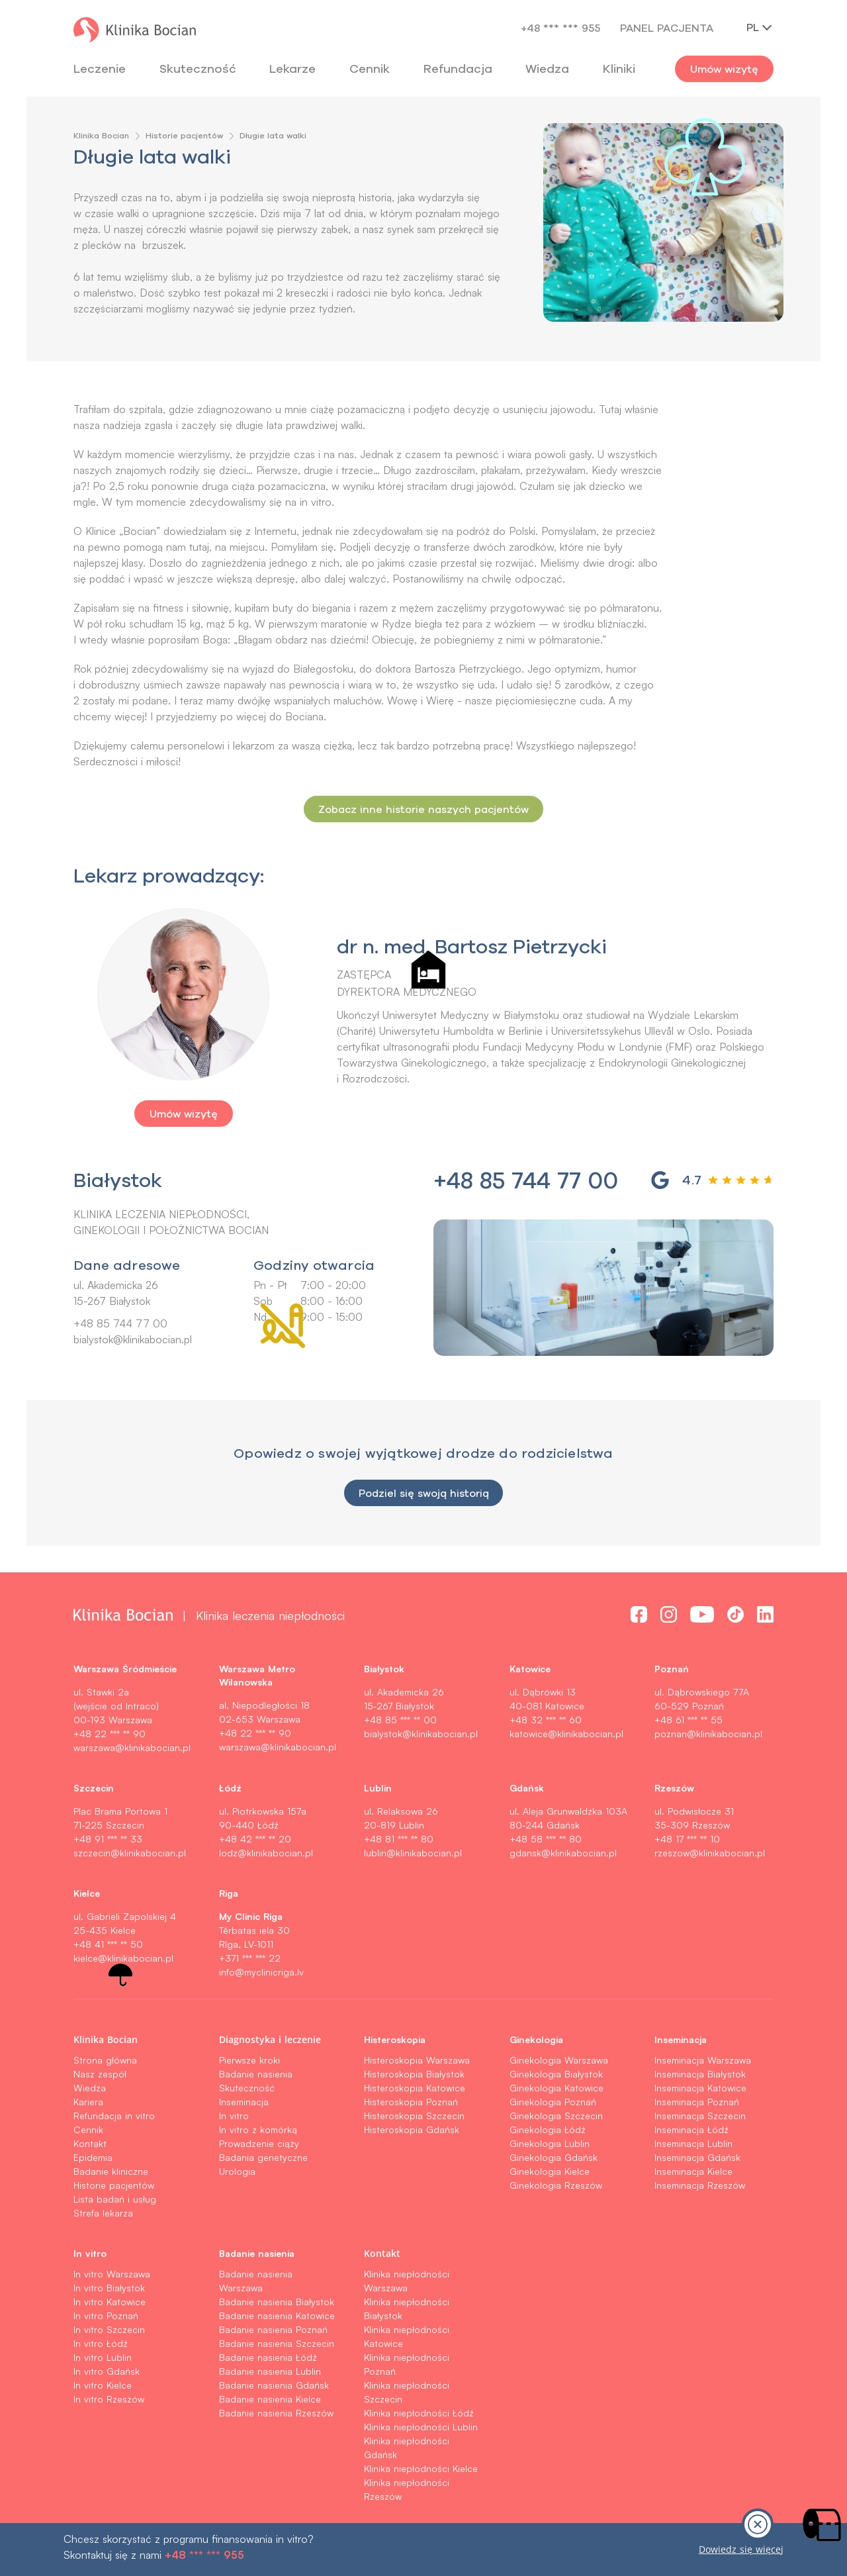 Image resolution: width=847 pixels, height=2576 pixels. What do you see at coordinates (120, 1975) in the screenshot?
I see `weather protection or rain forecast indicator` at bounding box center [120, 1975].